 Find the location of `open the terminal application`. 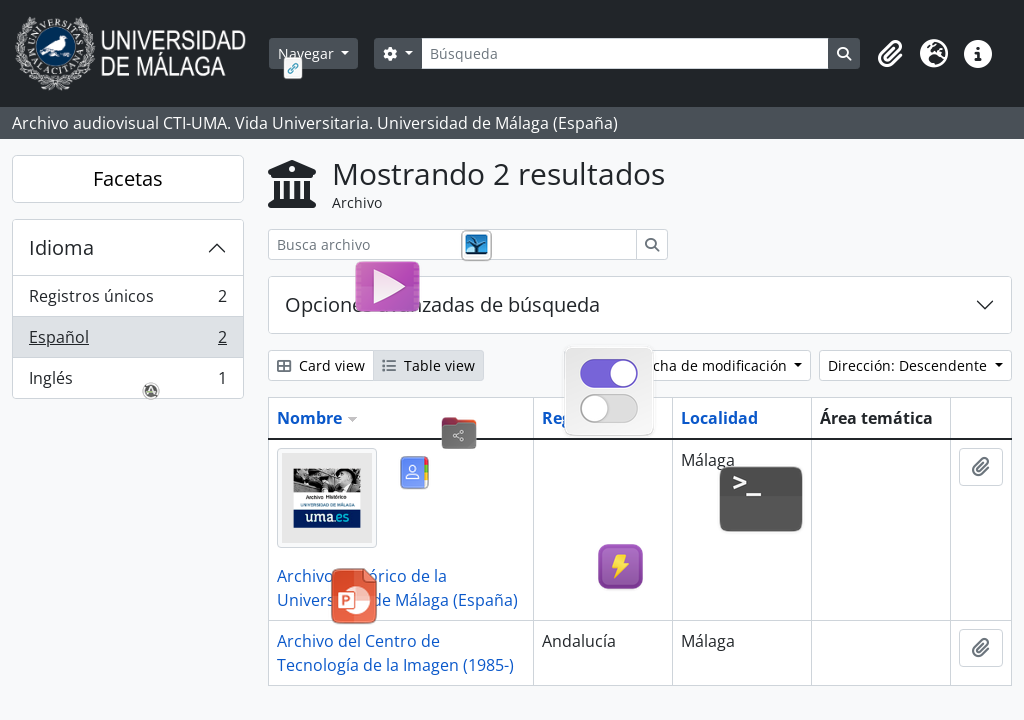

open the terminal application is located at coordinates (761, 499).